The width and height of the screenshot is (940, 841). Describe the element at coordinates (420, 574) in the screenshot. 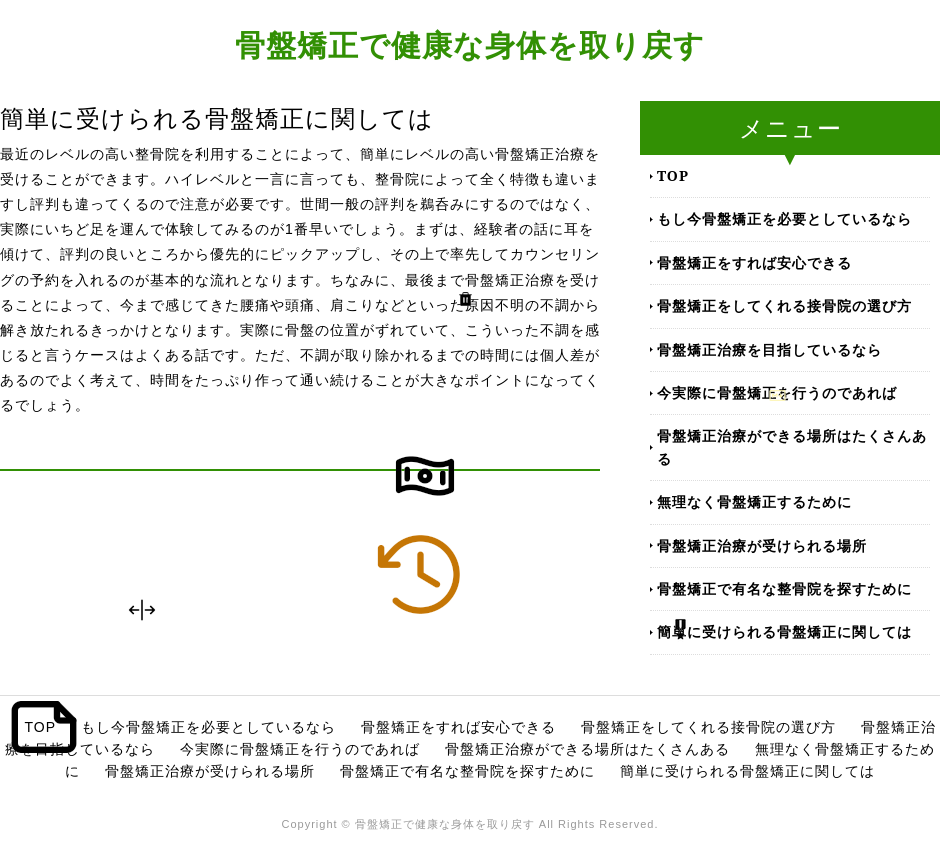

I see `view history or recent activity` at that location.